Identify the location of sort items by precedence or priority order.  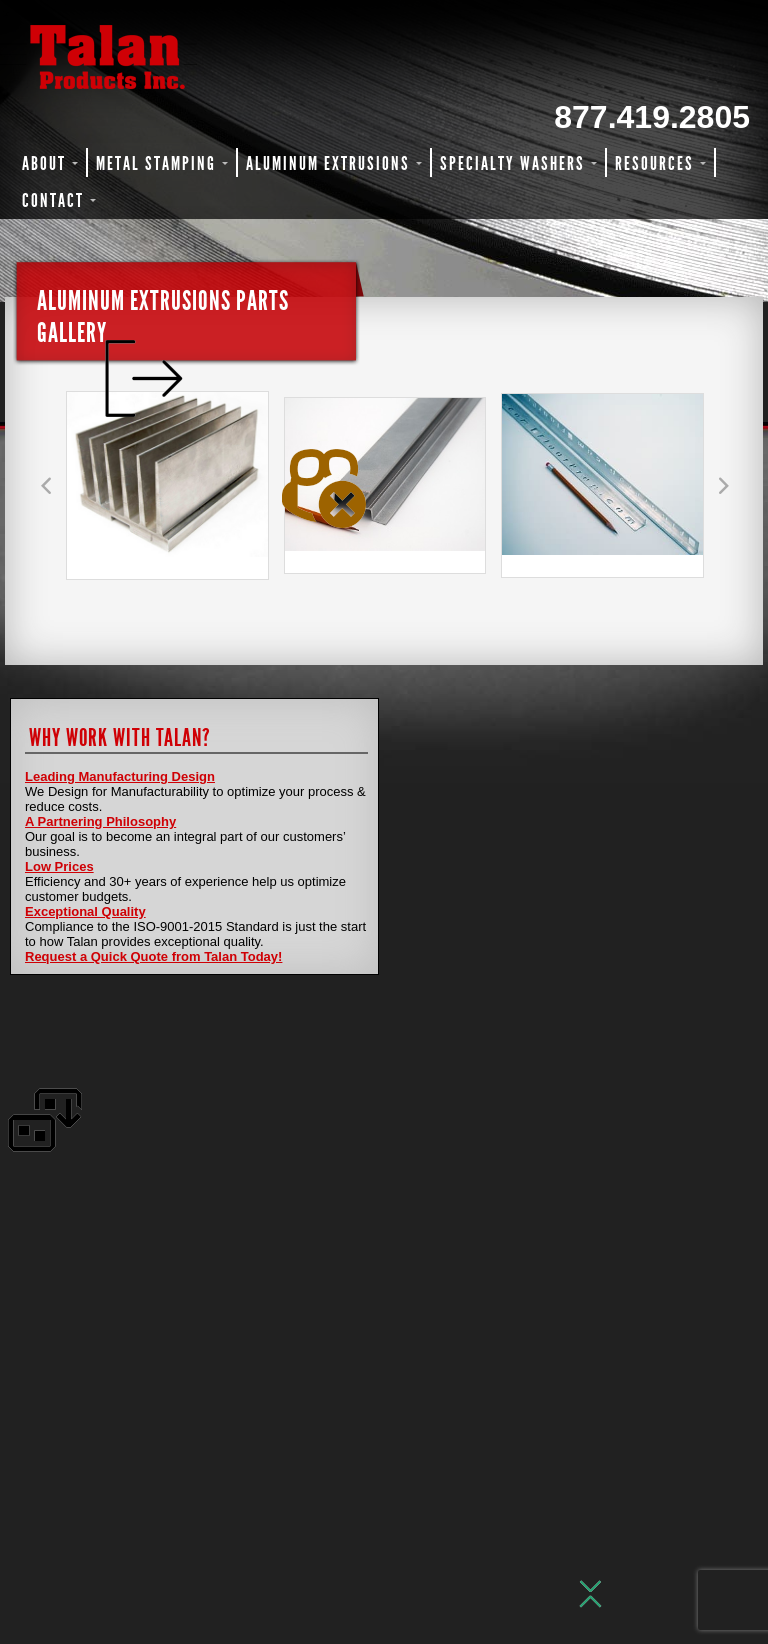
(45, 1120).